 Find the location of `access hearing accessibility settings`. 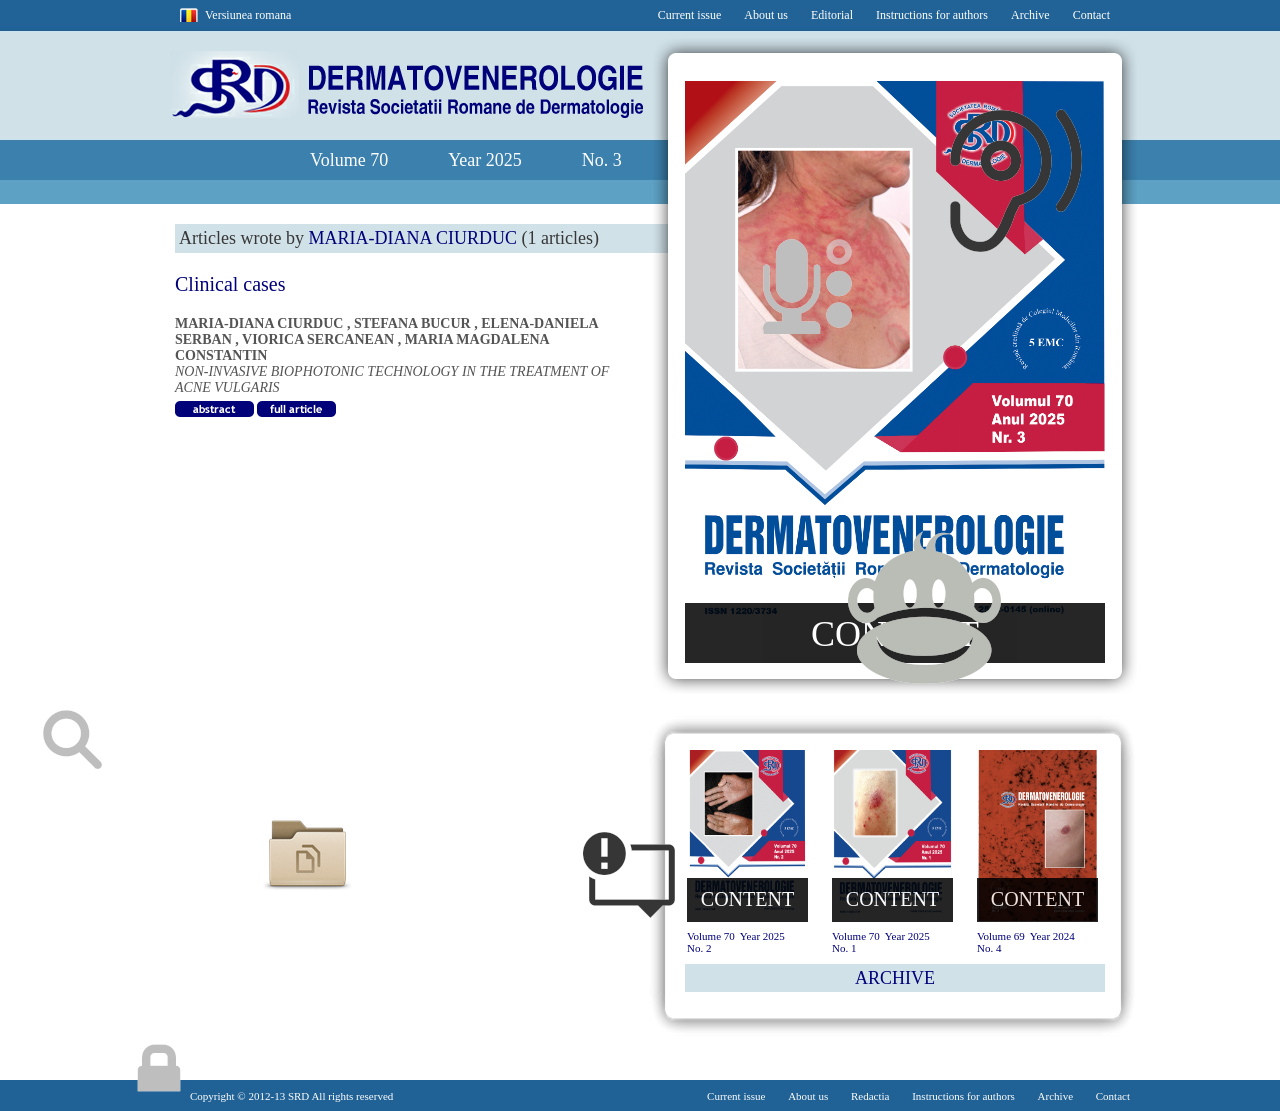

access hearing accessibility settings is located at coordinates (1011, 181).